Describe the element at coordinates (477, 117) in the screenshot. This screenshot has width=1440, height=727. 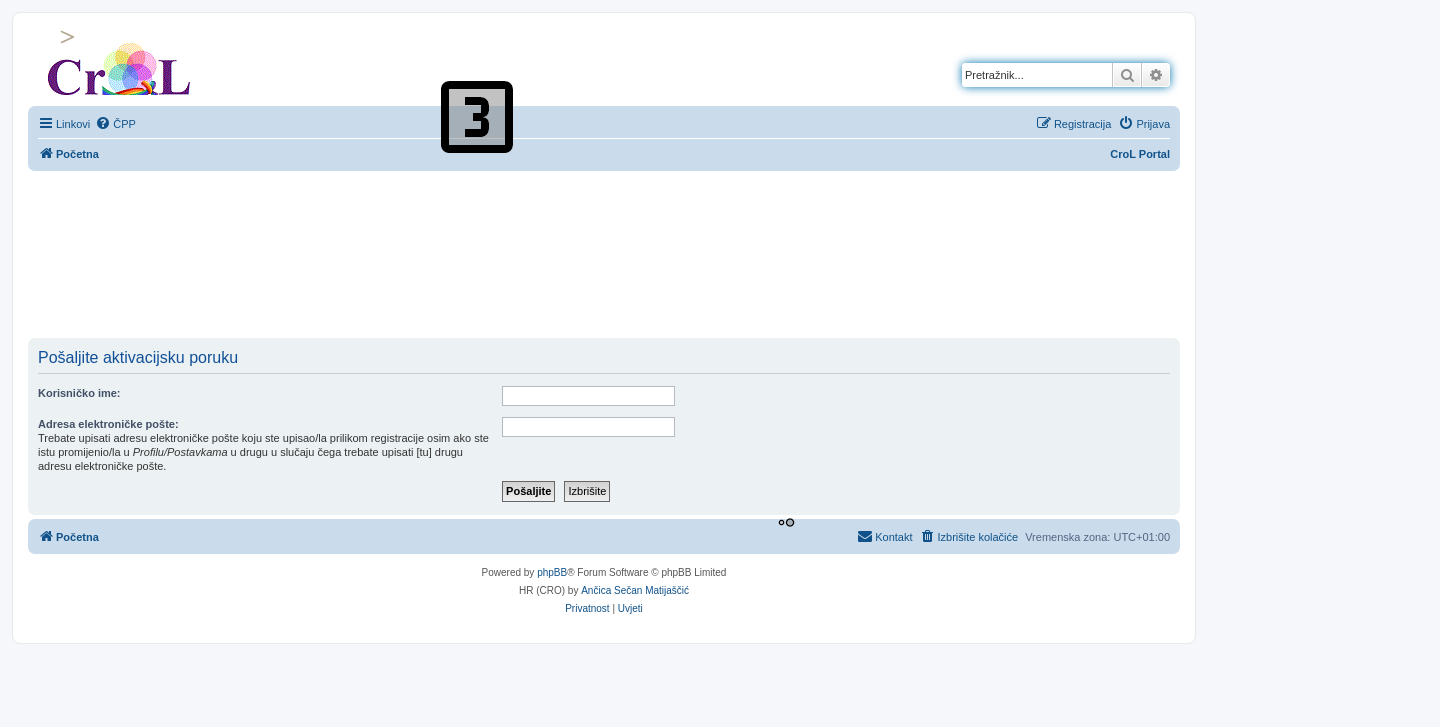
I see `select option 3 in a numbered list` at that location.